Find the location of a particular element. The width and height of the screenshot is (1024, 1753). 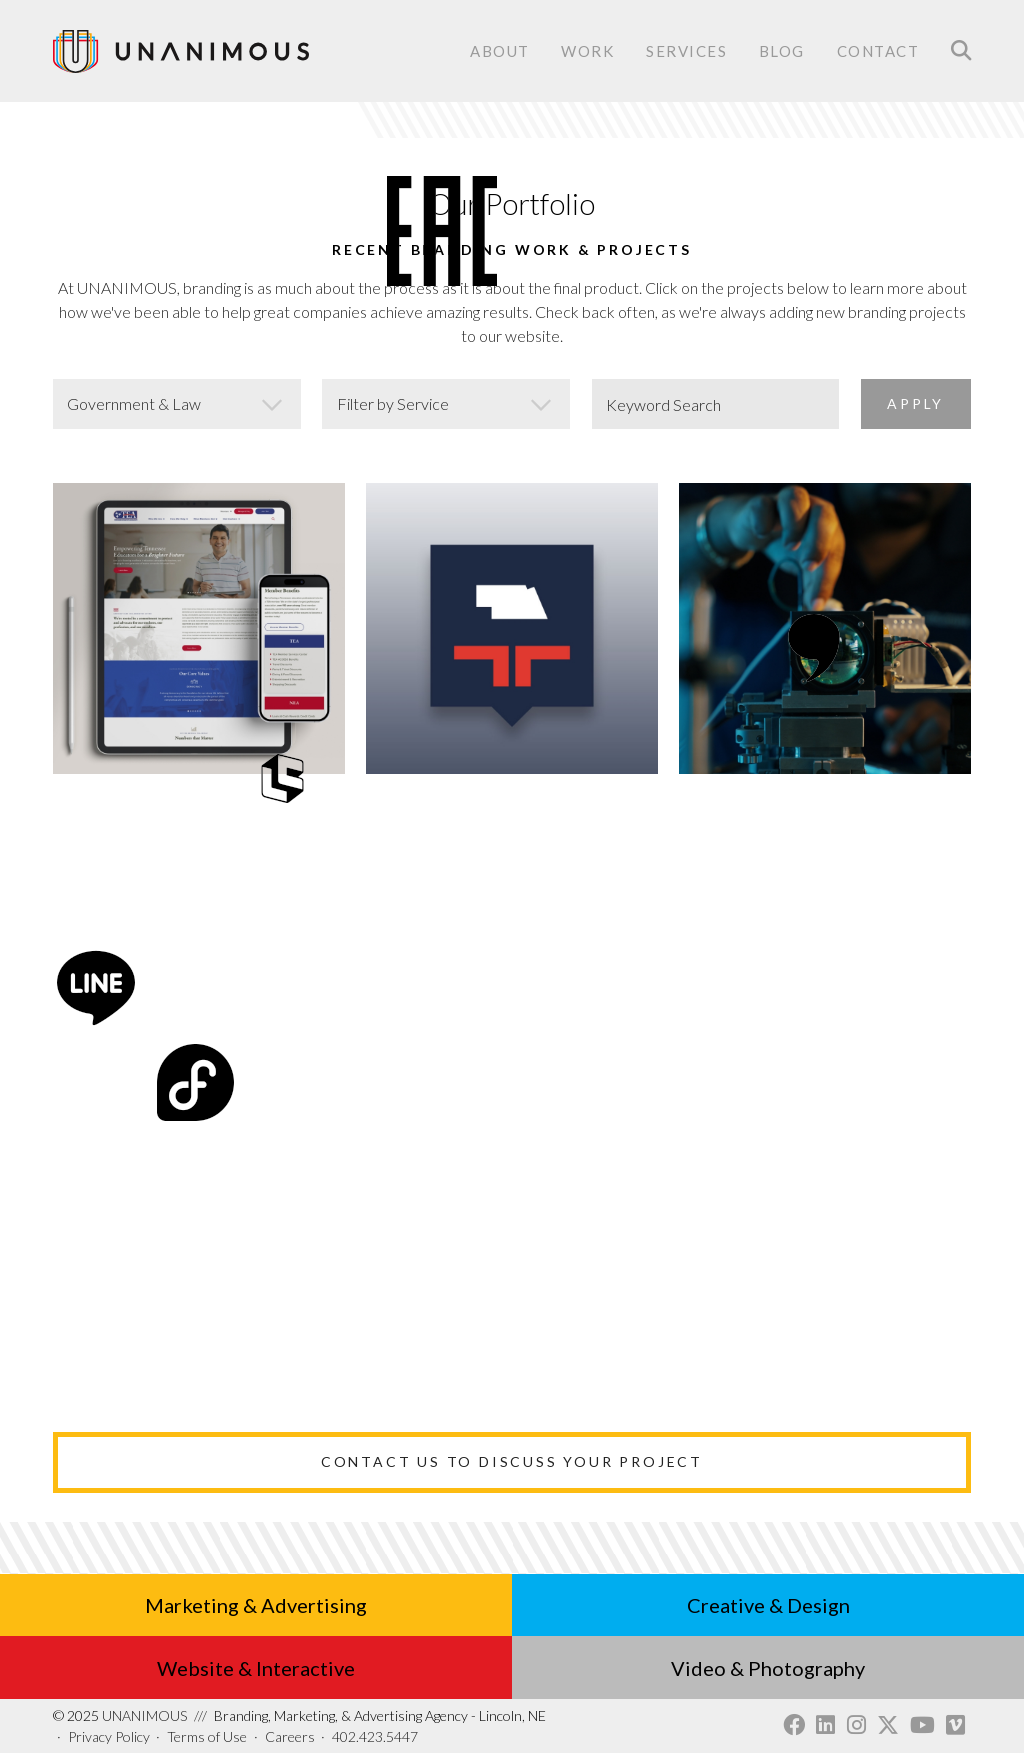

EAC (Eurasian Conformity) certification mark is located at coordinates (442, 231).